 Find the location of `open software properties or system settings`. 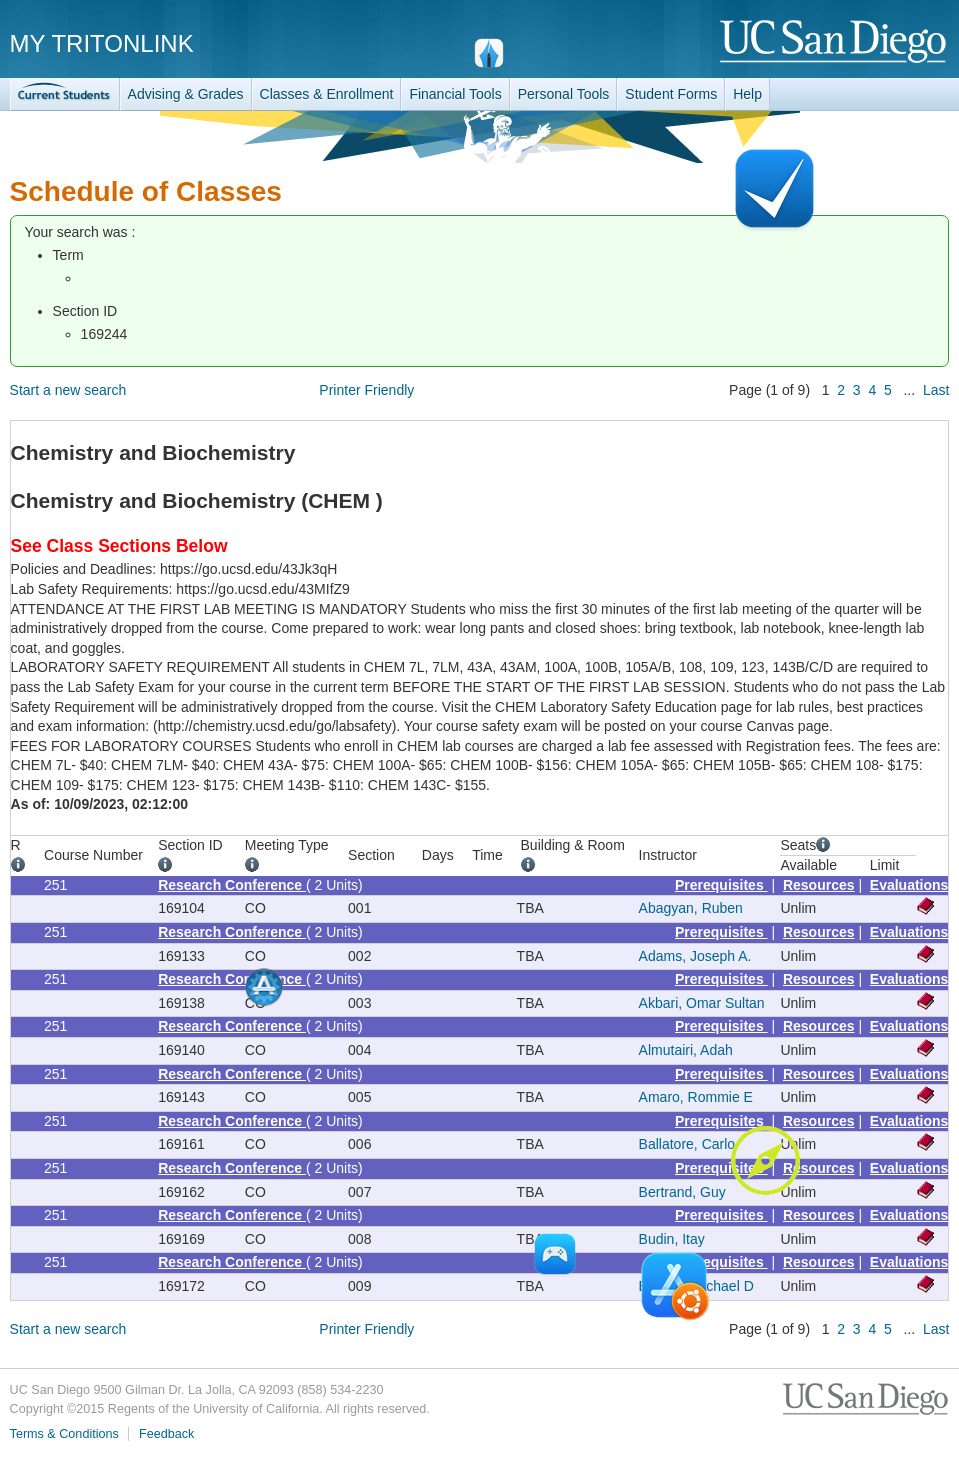

open software properties or system settings is located at coordinates (264, 987).